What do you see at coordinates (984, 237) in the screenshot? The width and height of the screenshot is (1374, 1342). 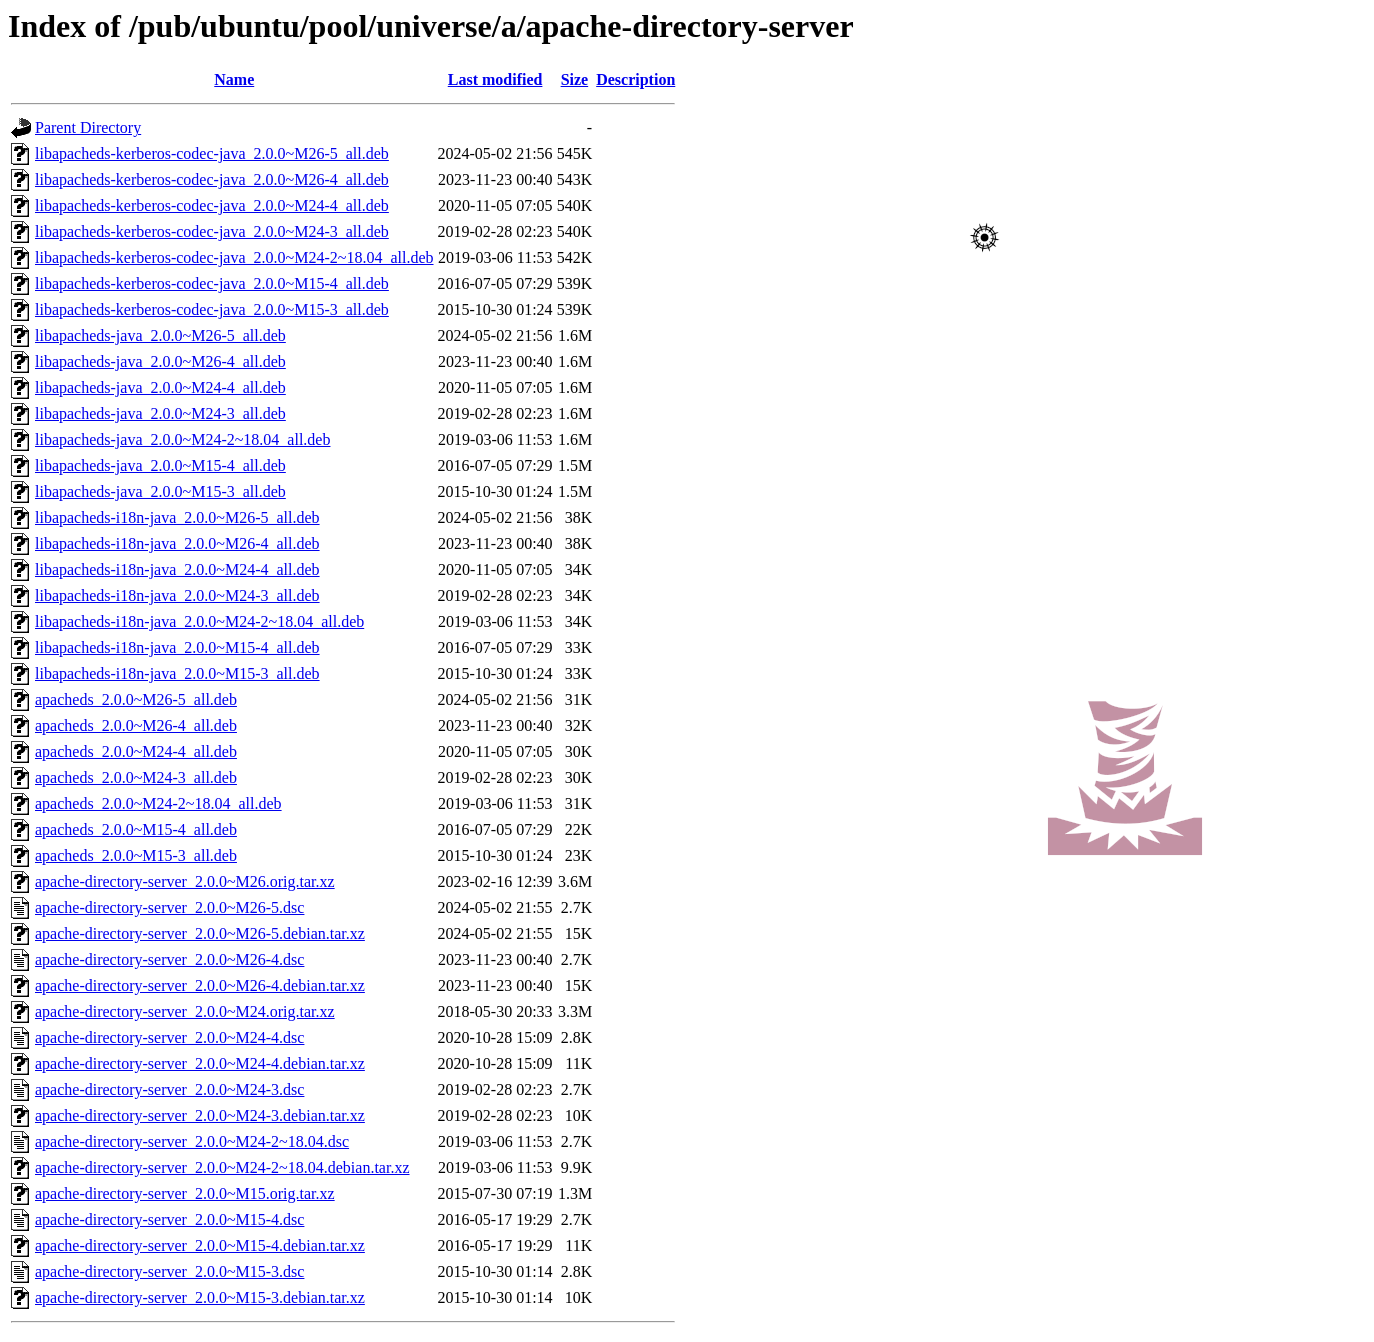 I see `sun or light-based ability icon in a game interface` at bounding box center [984, 237].